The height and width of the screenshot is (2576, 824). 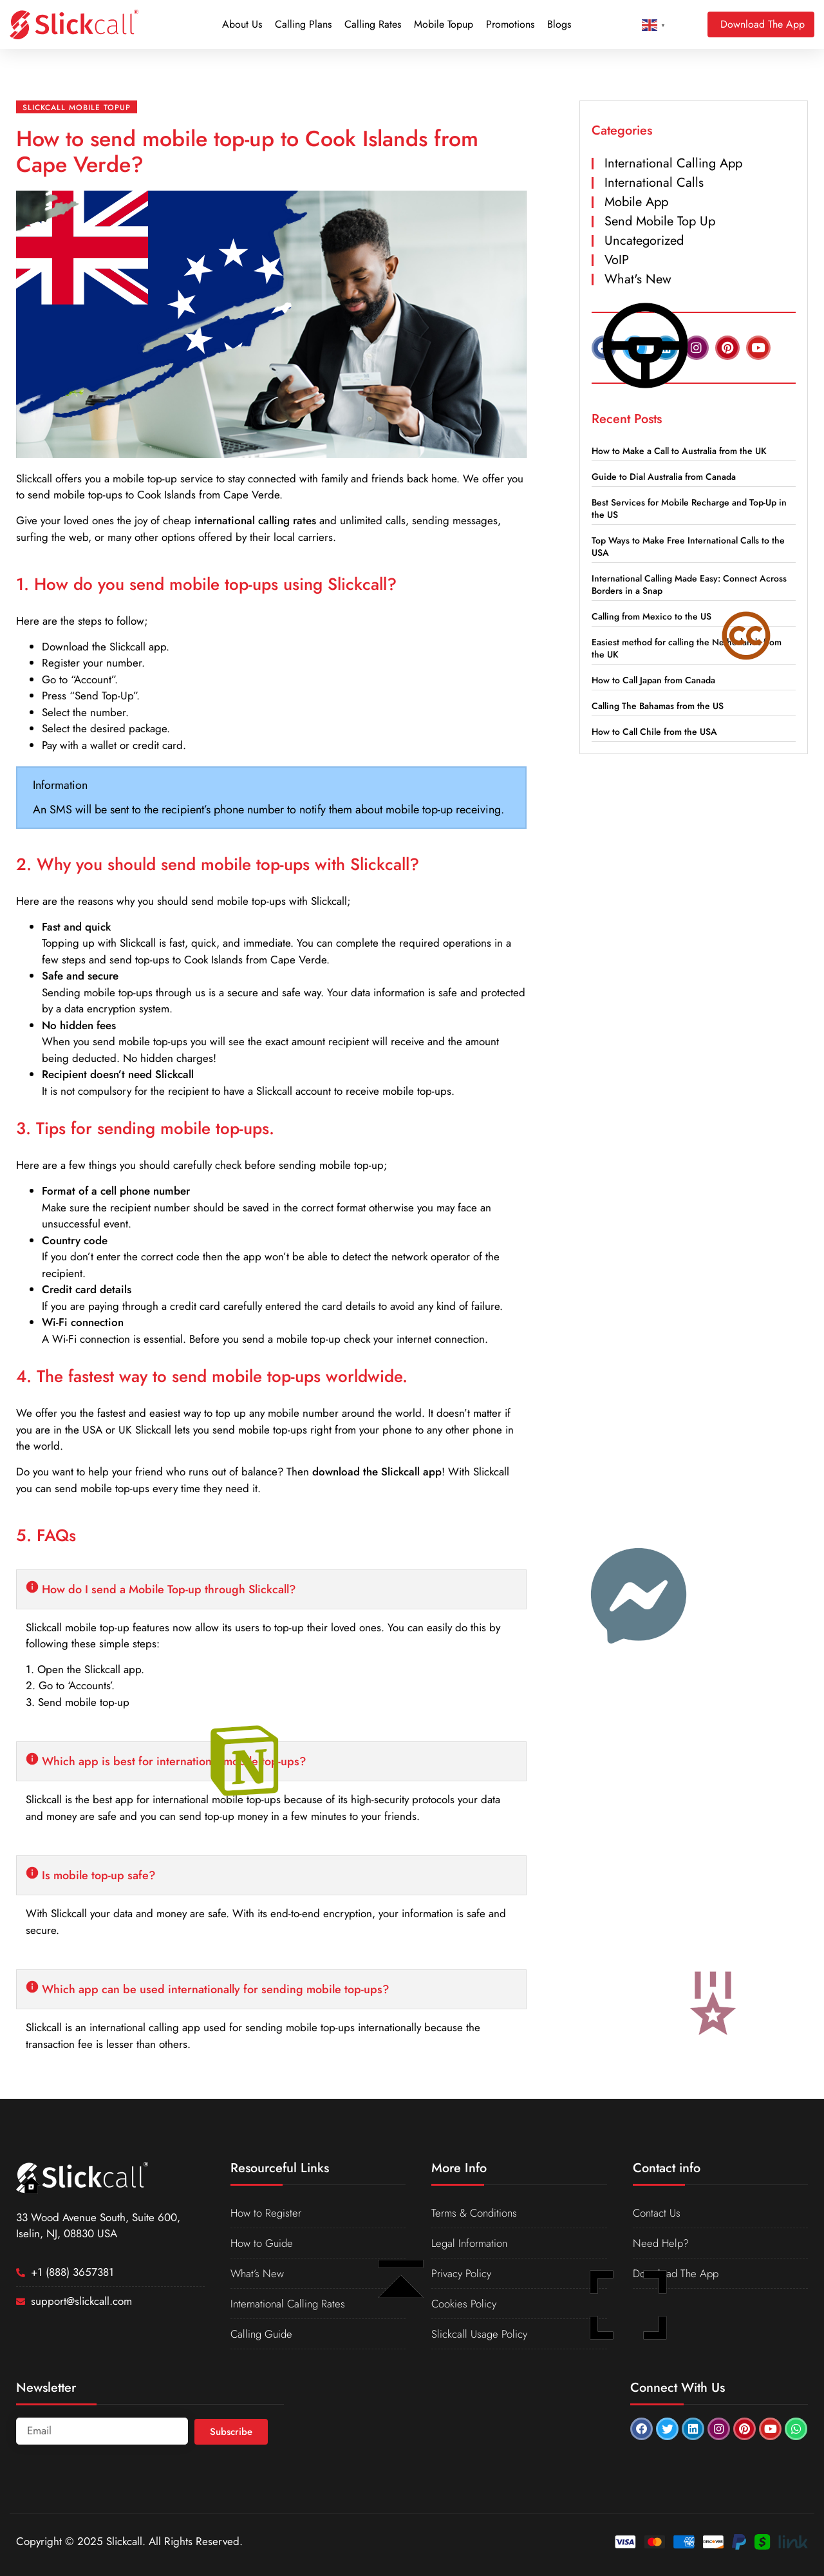 What do you see at coordinates (628, 2305) in the screenshot?
I see `enter fullscreen mode` at bounding box center [628, 2305].